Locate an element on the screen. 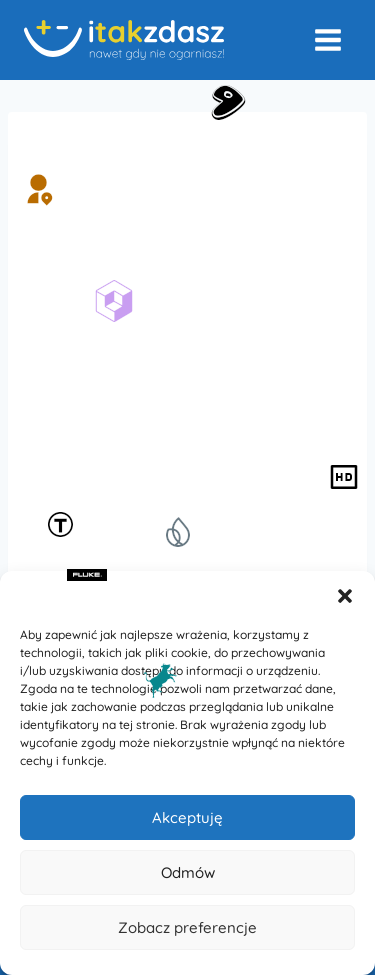  Fluke corporation brand logo is located at coordinates (87, 575).